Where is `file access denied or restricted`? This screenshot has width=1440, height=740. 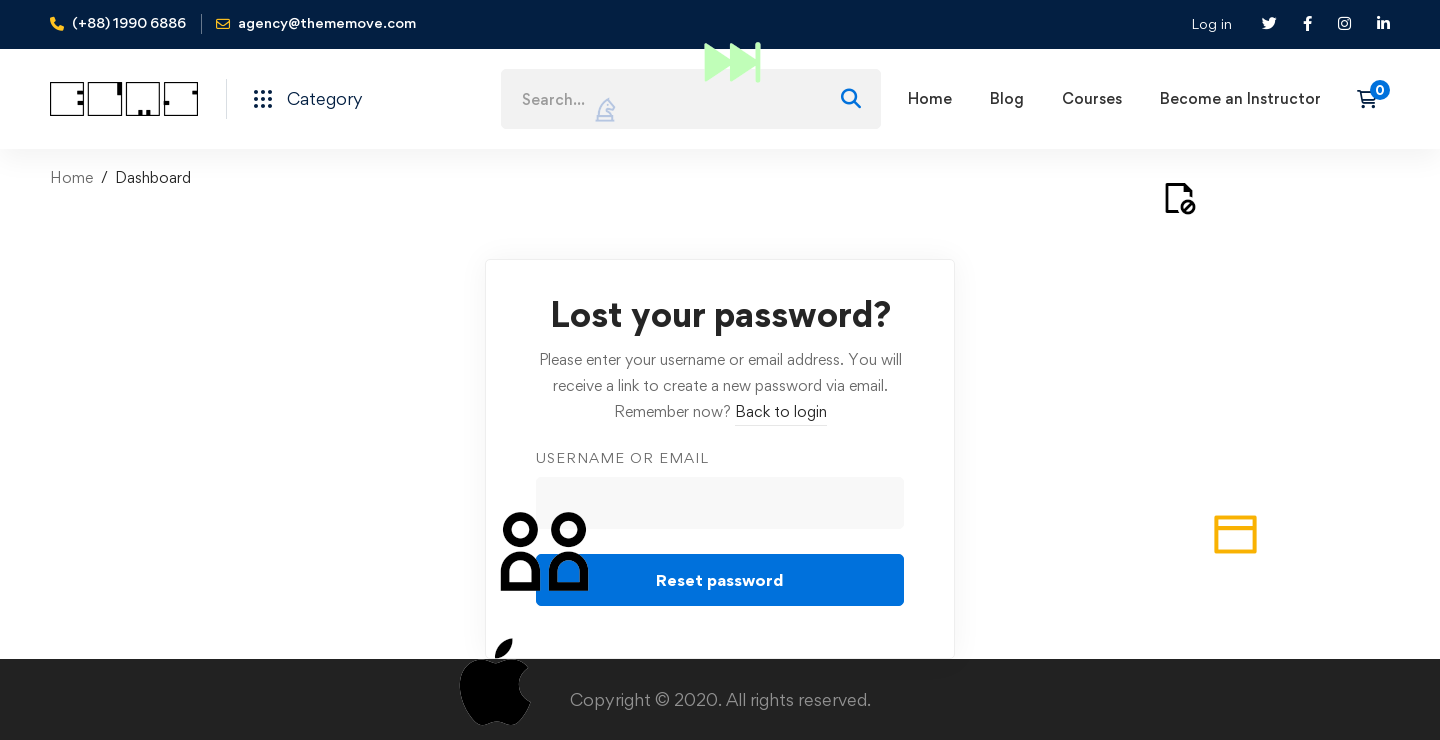 file access denied or restricted is located at coordinates (1179, 198).